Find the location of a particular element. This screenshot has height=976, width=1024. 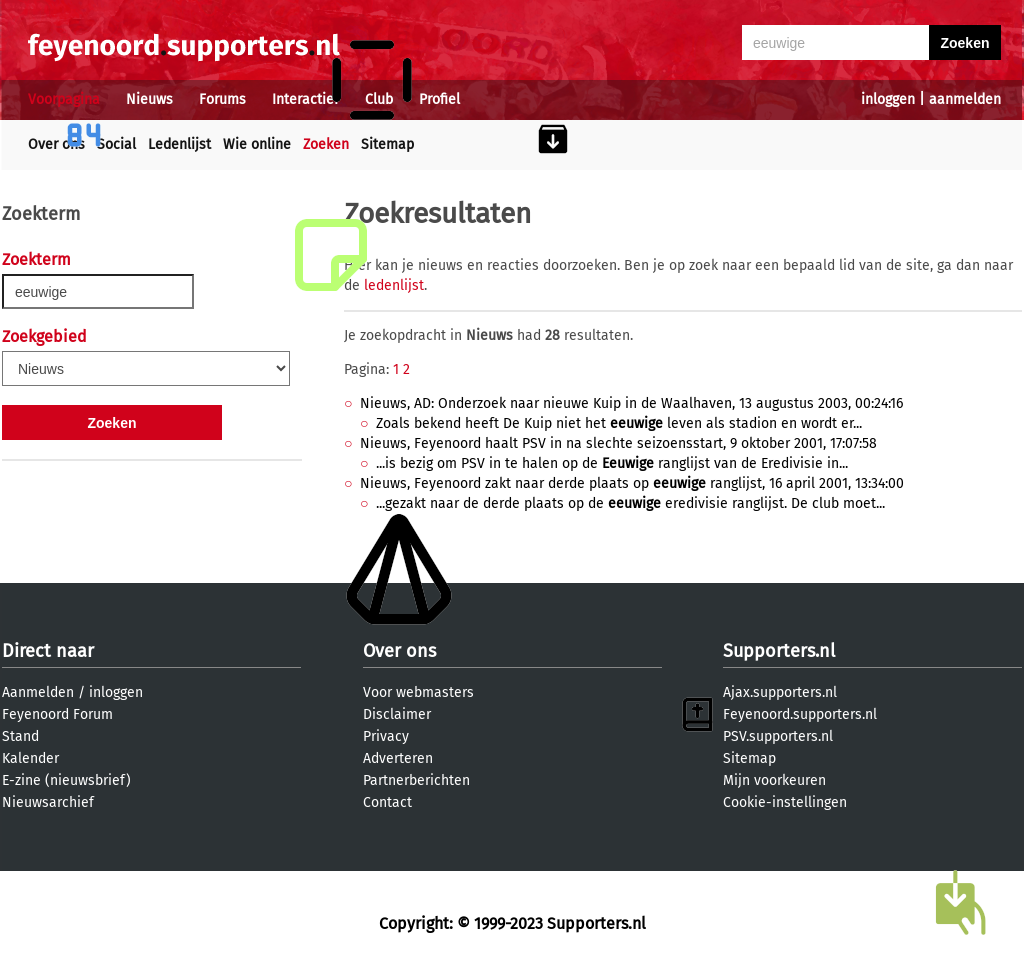

download to storage or archive is located at coordinates (553, 139).